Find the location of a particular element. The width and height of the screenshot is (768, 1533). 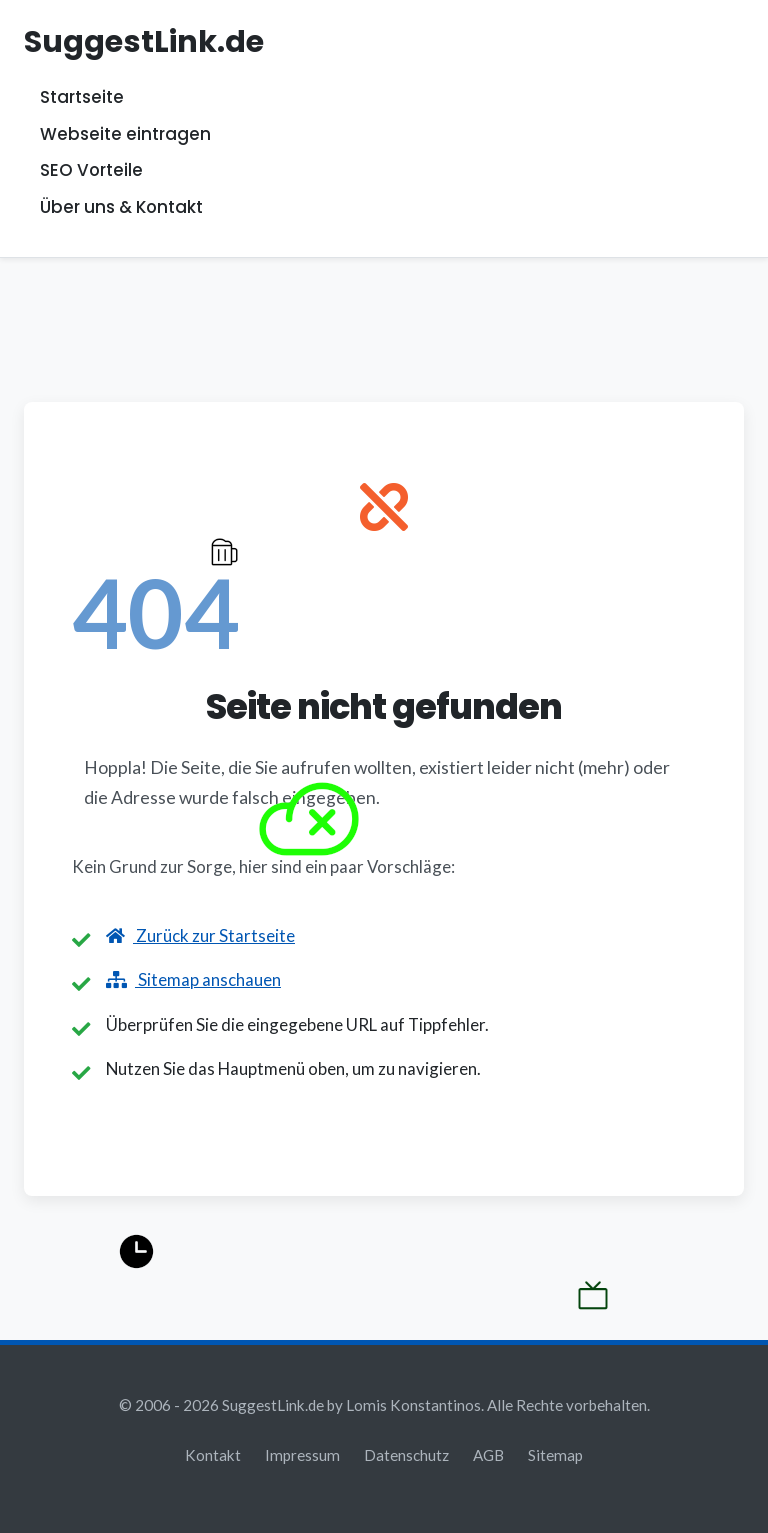

view nearby bars or breweries is located at coordinates (223, 553).